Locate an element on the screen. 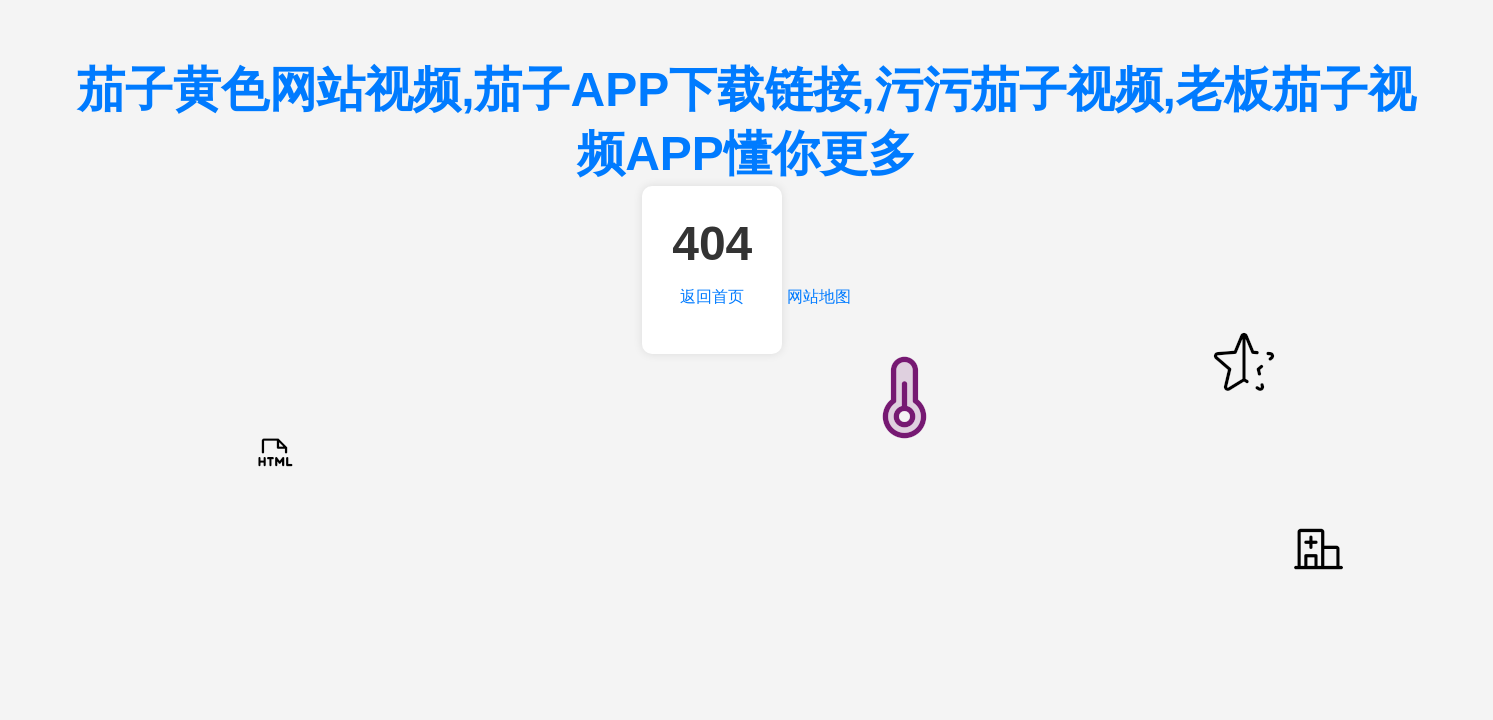 The image size is (1493, 720). view current temperature is located at coordinates (904, 397).